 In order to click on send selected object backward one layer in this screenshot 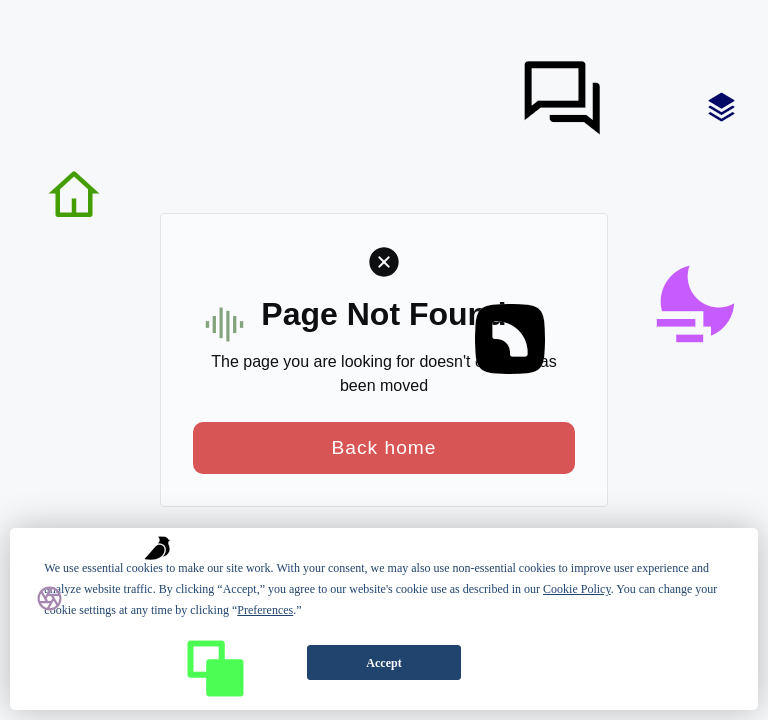, I will do `click(215, 668)`.